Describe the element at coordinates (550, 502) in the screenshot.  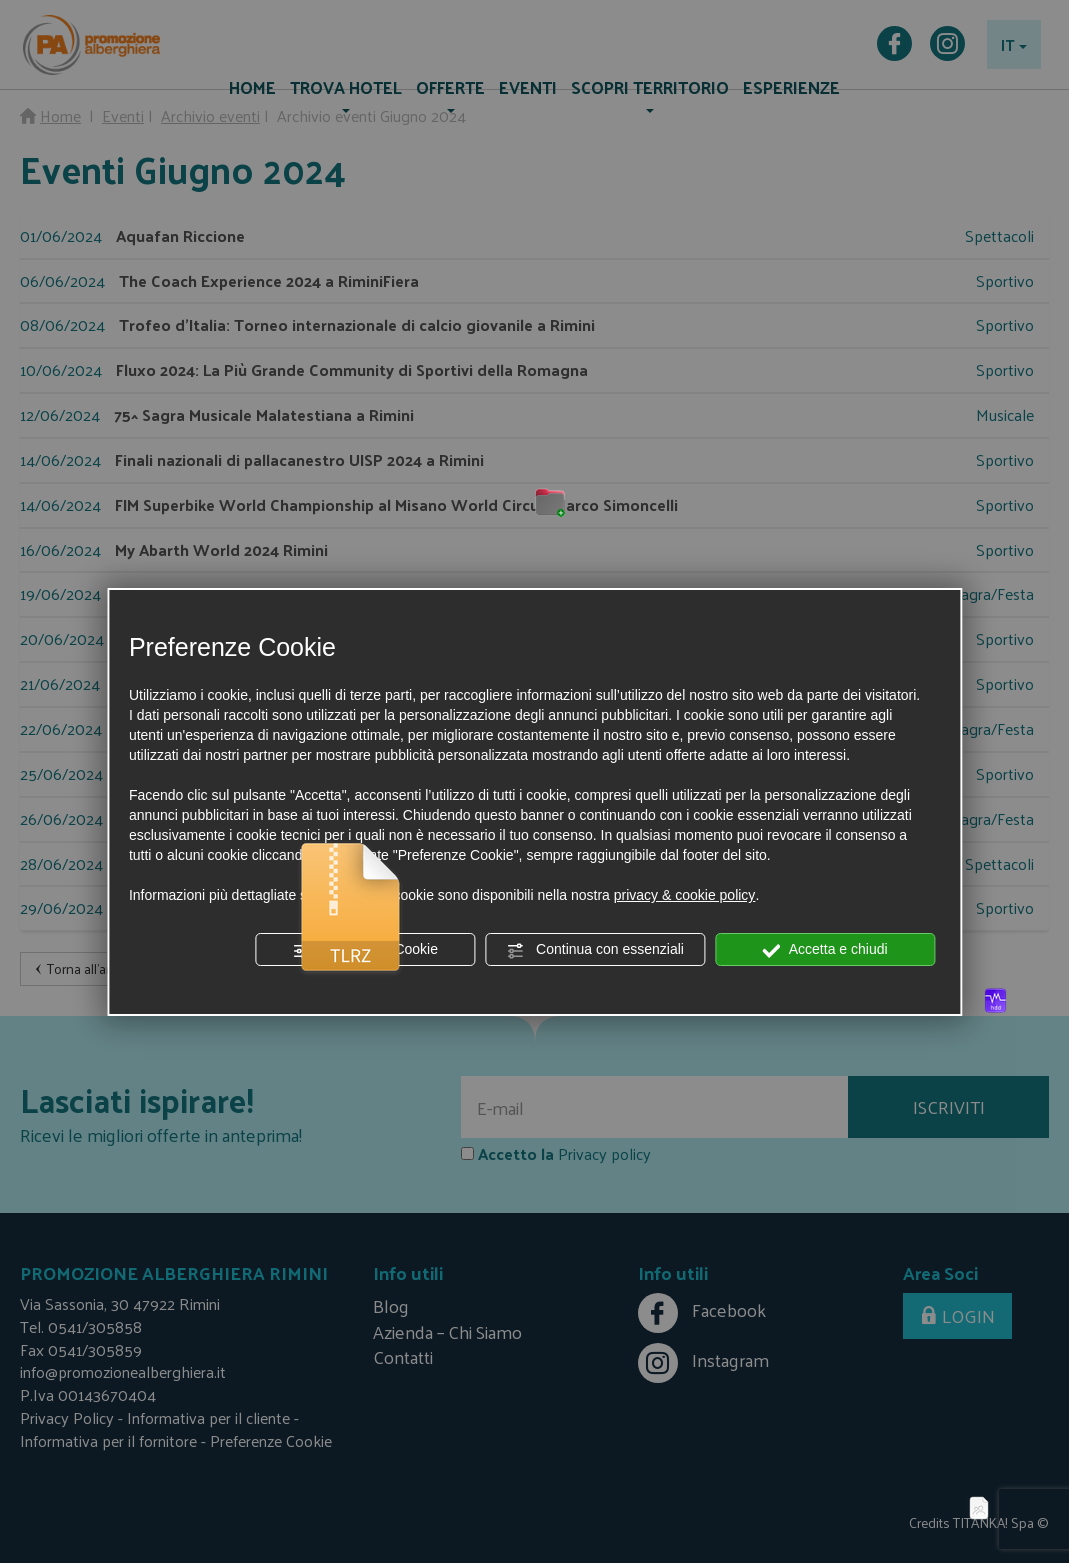
I see `create a new folder` at that location.